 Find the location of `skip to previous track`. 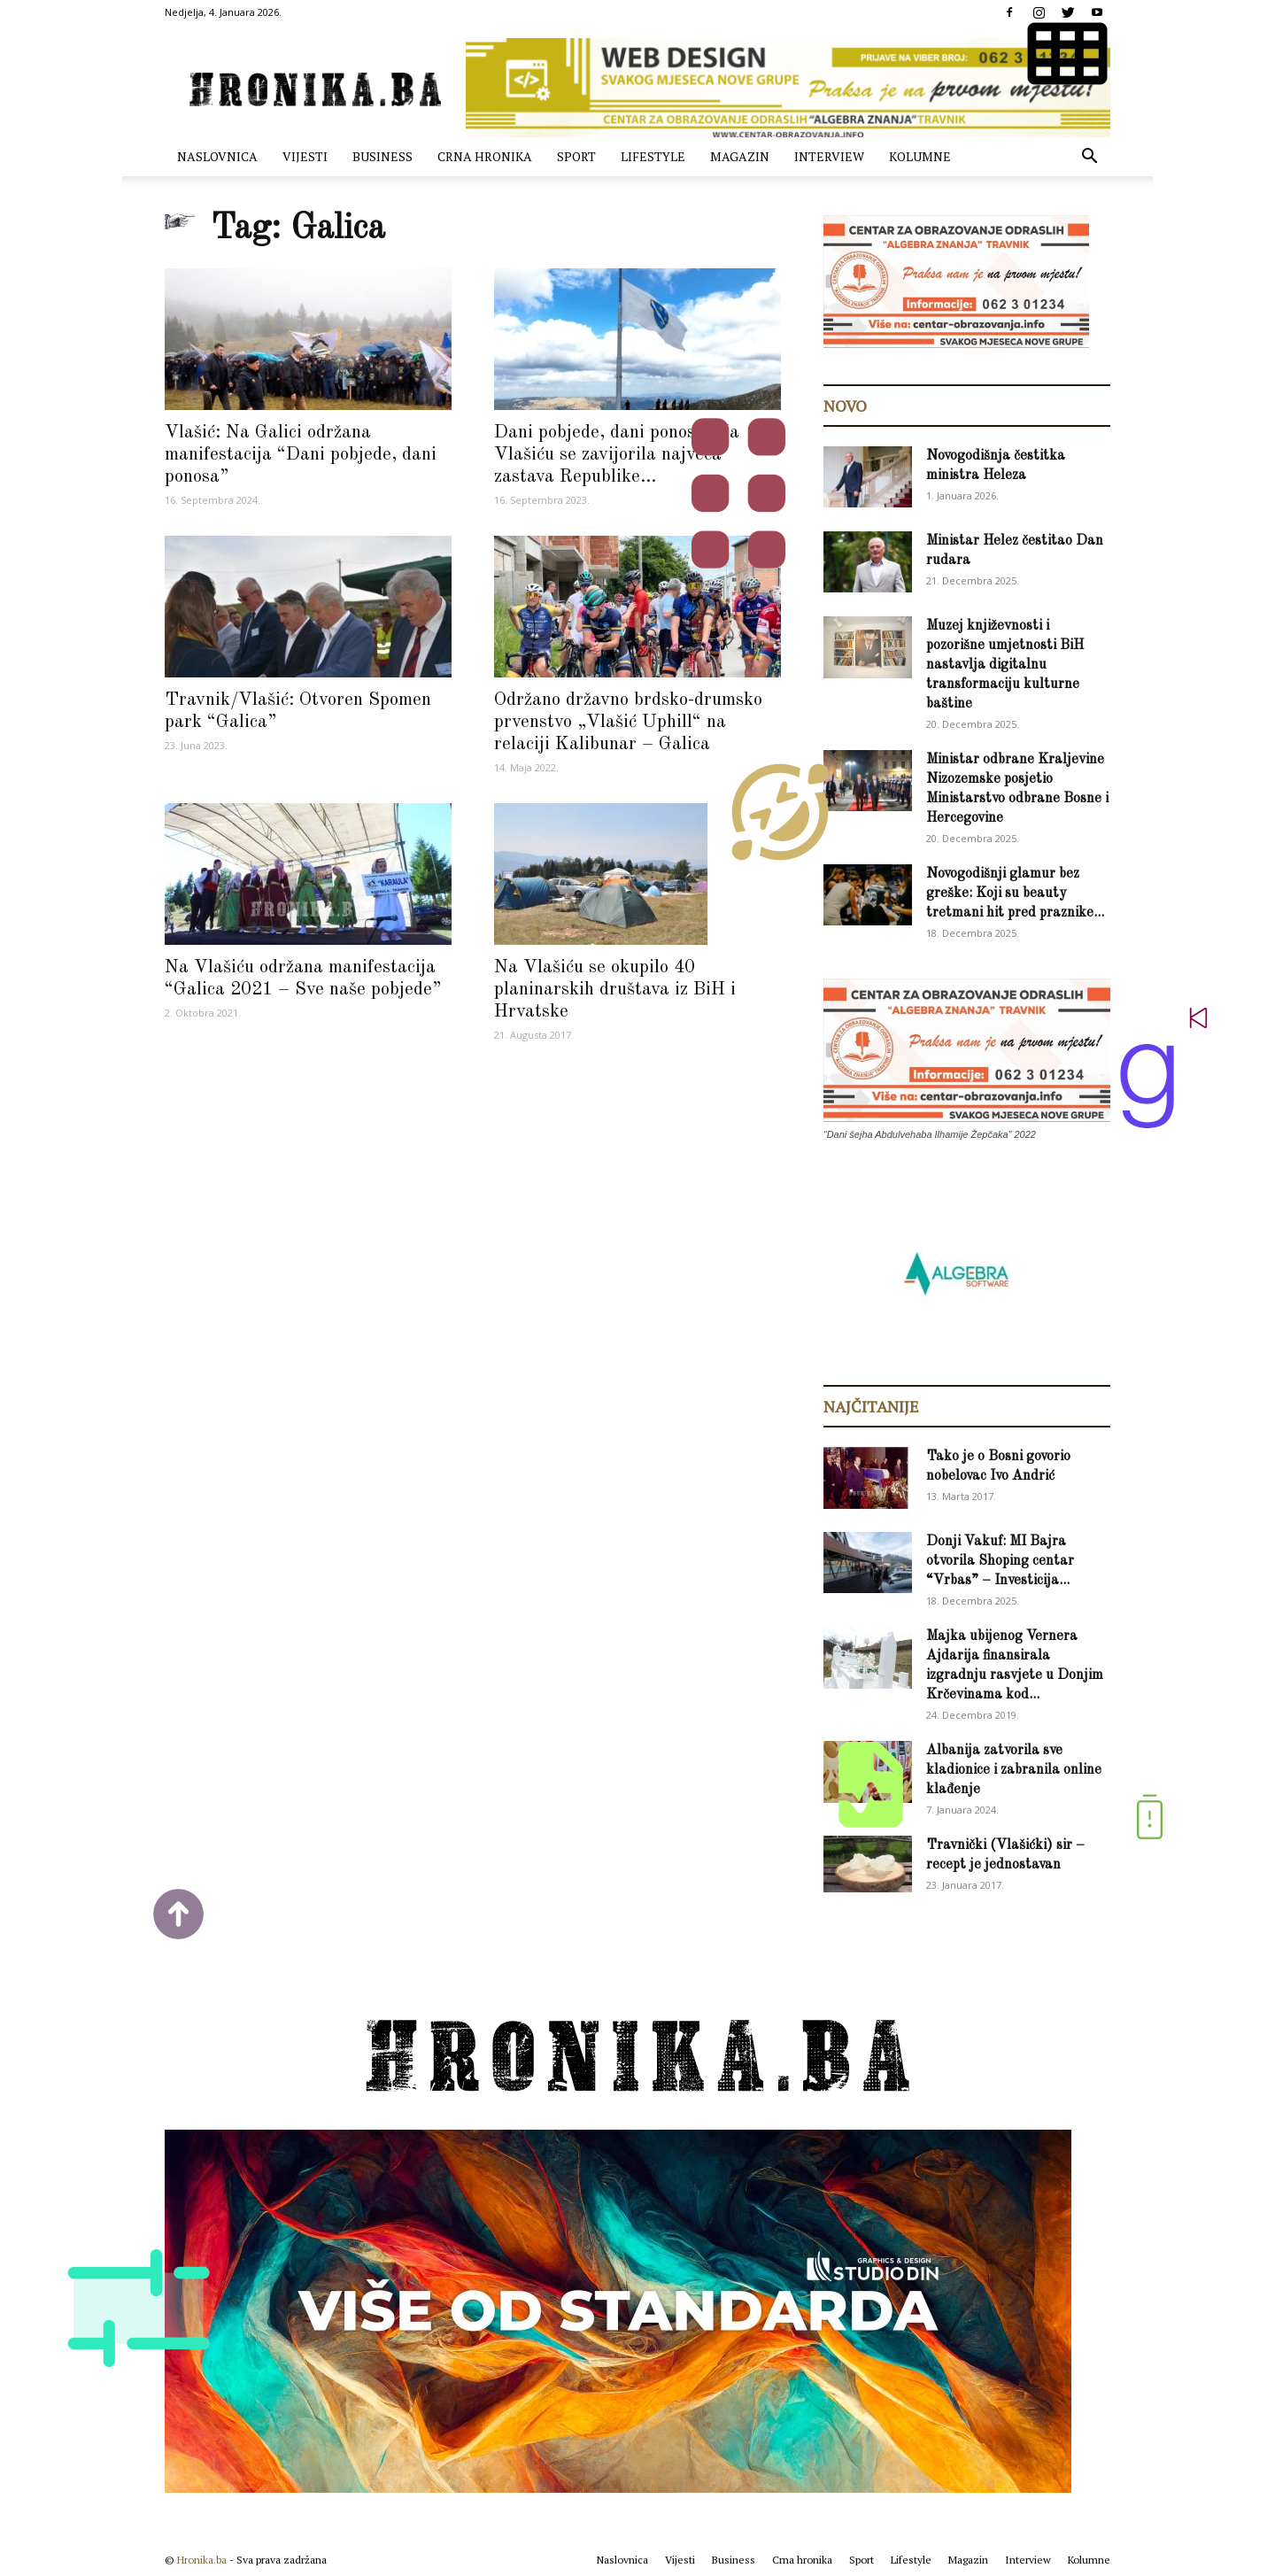

skip to previous track is located at coordinates (1198, 1017).